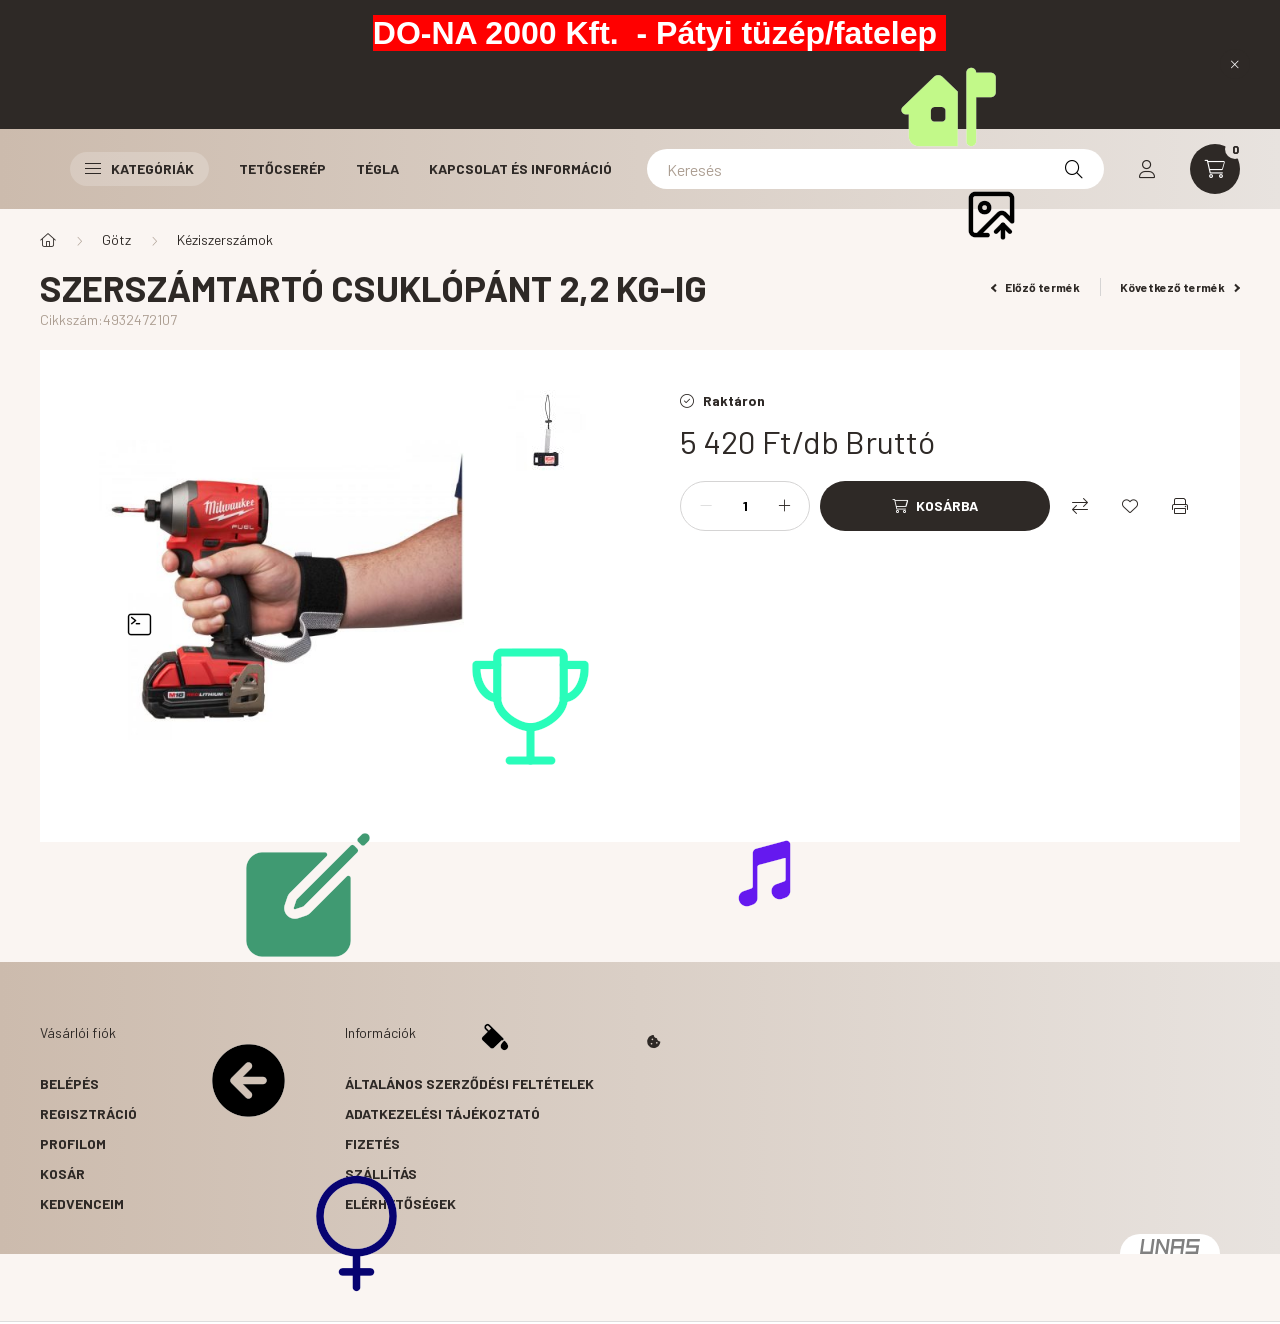 This screenshot has width=1280, height=1324. I want to click on go back to the previous page, so click(248, 1080).